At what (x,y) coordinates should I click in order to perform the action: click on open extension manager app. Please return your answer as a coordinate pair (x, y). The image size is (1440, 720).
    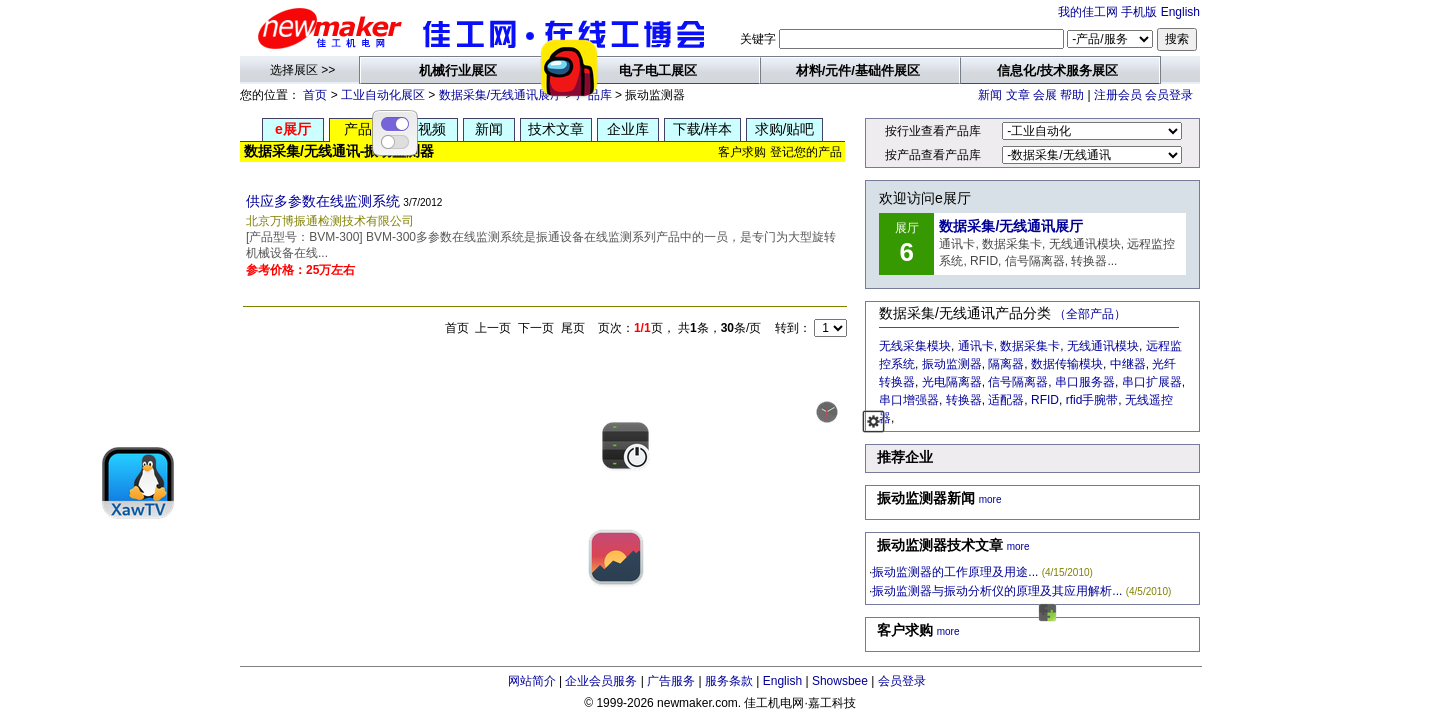
    Looking at the image, I should click on (1047, 612).